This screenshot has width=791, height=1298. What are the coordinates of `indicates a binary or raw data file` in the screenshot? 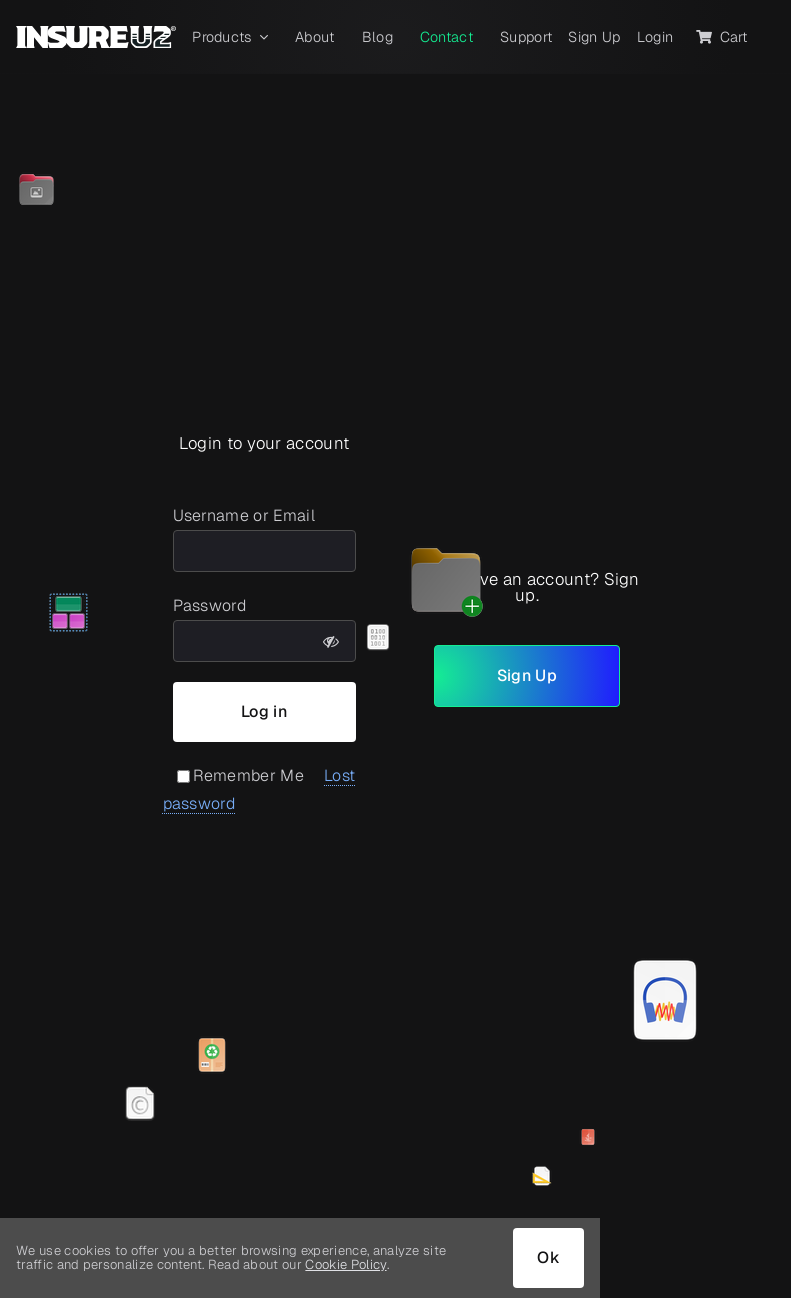 It's located at (378, 637).